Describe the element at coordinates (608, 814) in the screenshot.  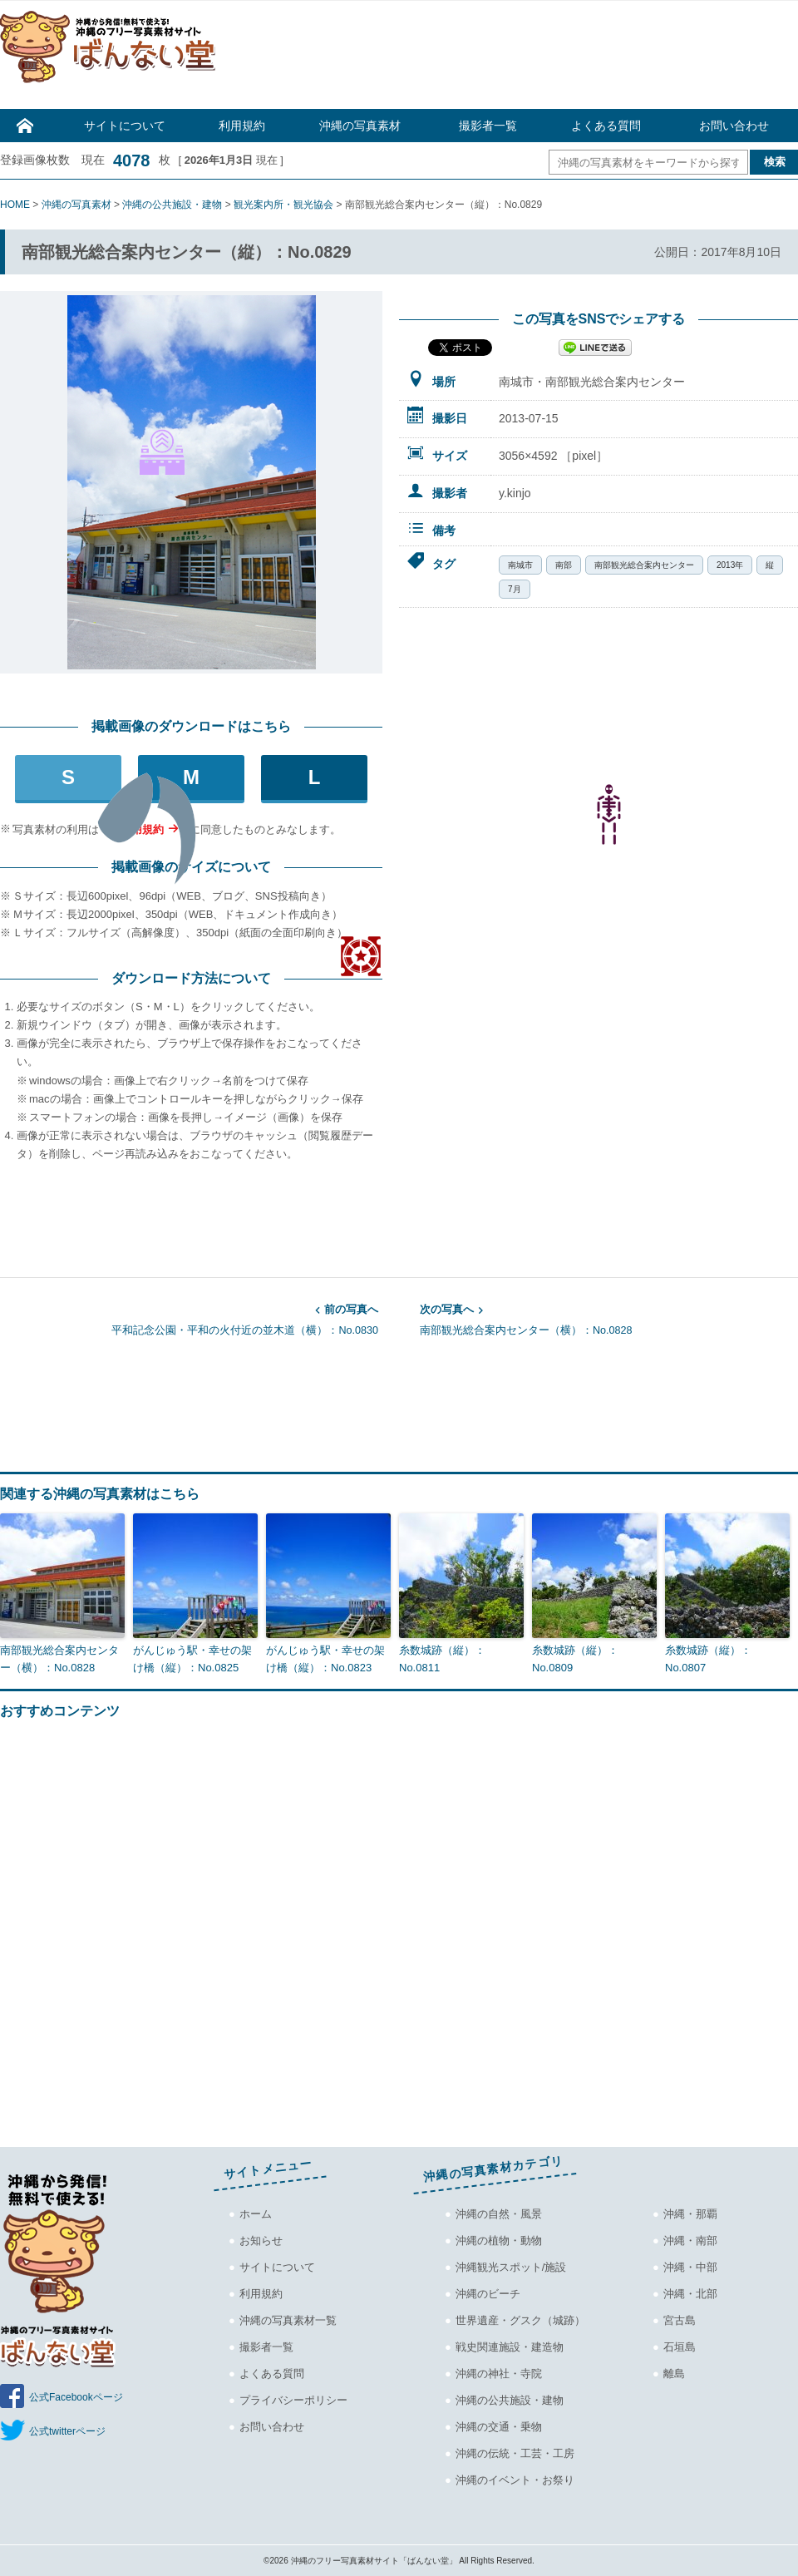
I see `indicates a skeleton or bone-related game element` at that location.